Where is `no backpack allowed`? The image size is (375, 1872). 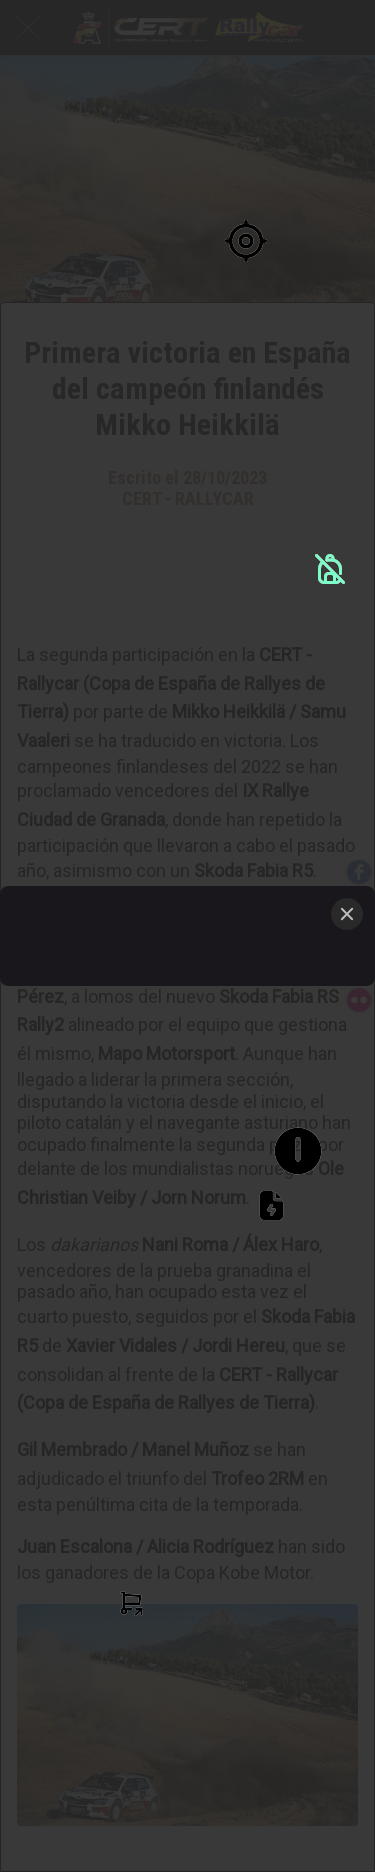
no backpack allowed is located at coordinates (330, 569).